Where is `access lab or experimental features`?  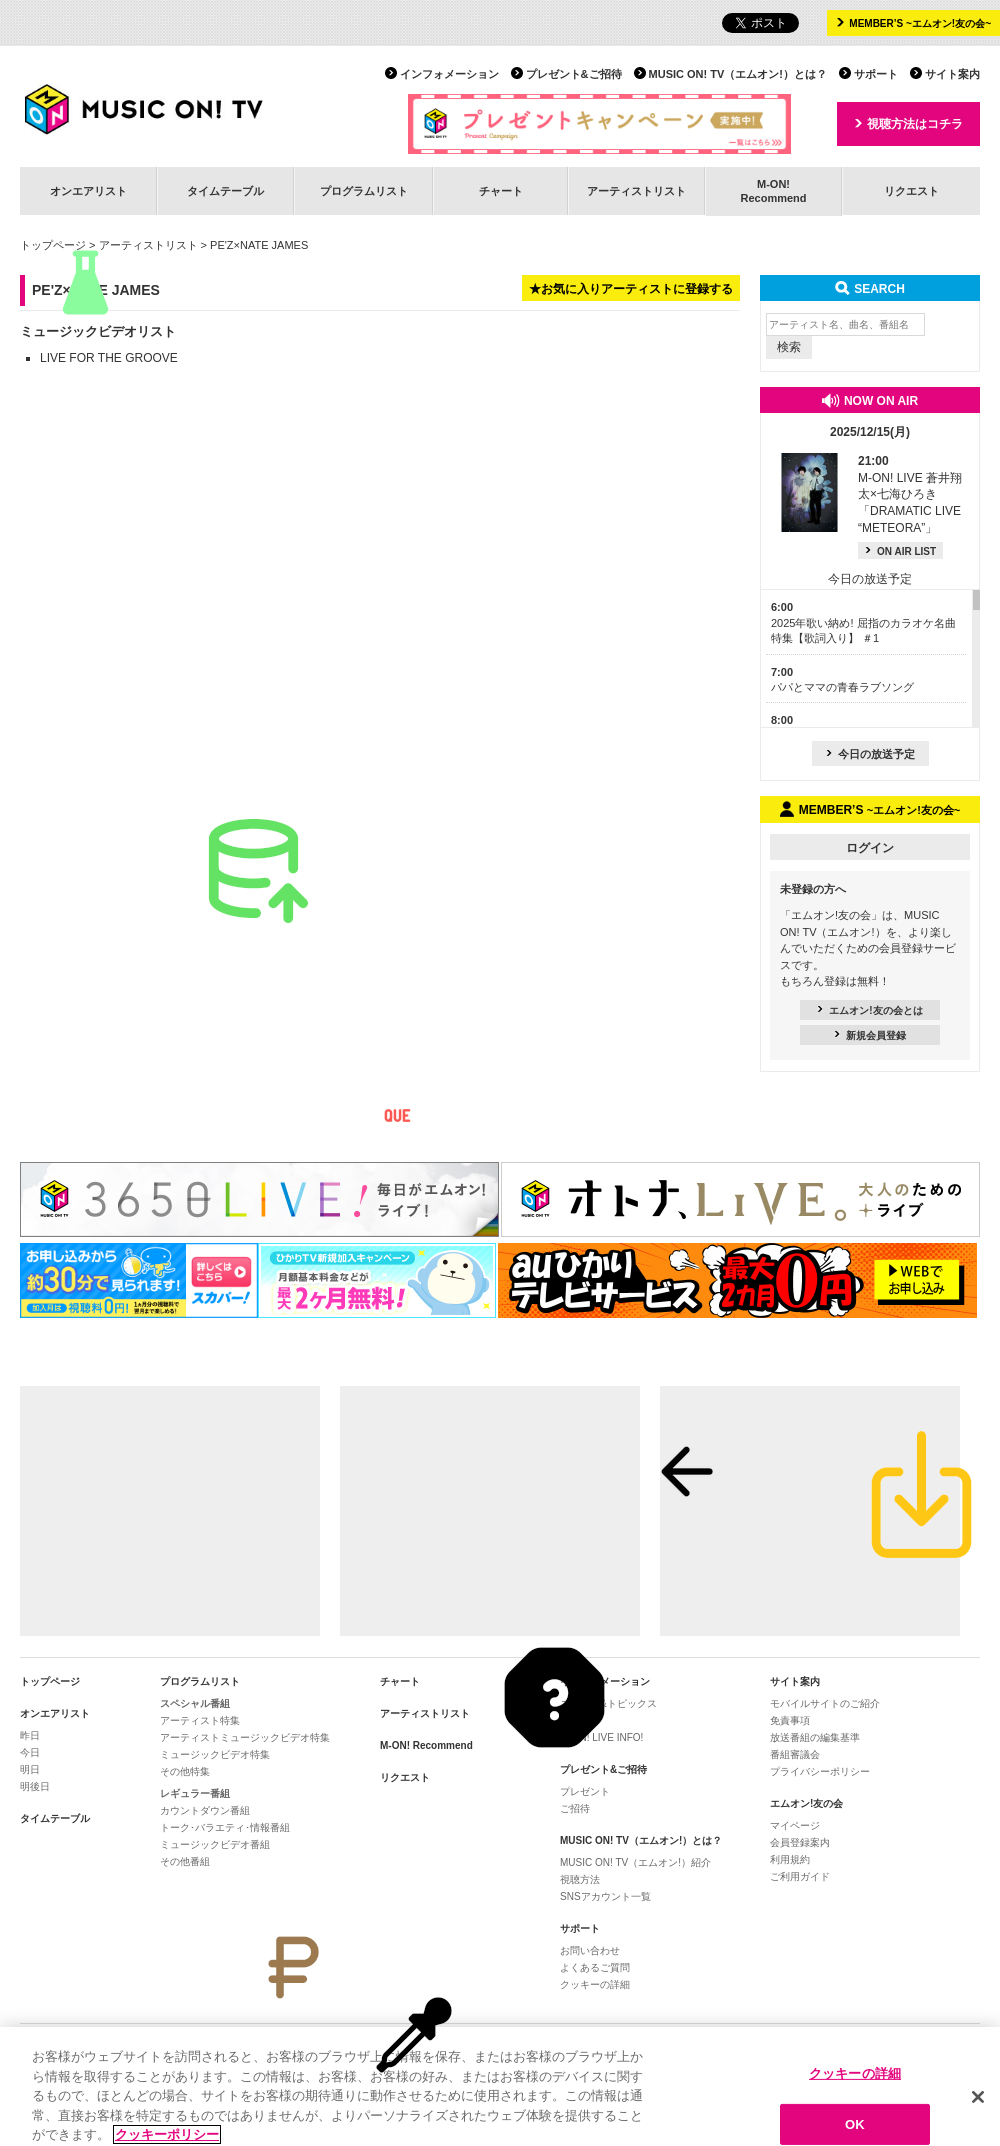 access lab or experimental features is located at coordinates (85, 282).